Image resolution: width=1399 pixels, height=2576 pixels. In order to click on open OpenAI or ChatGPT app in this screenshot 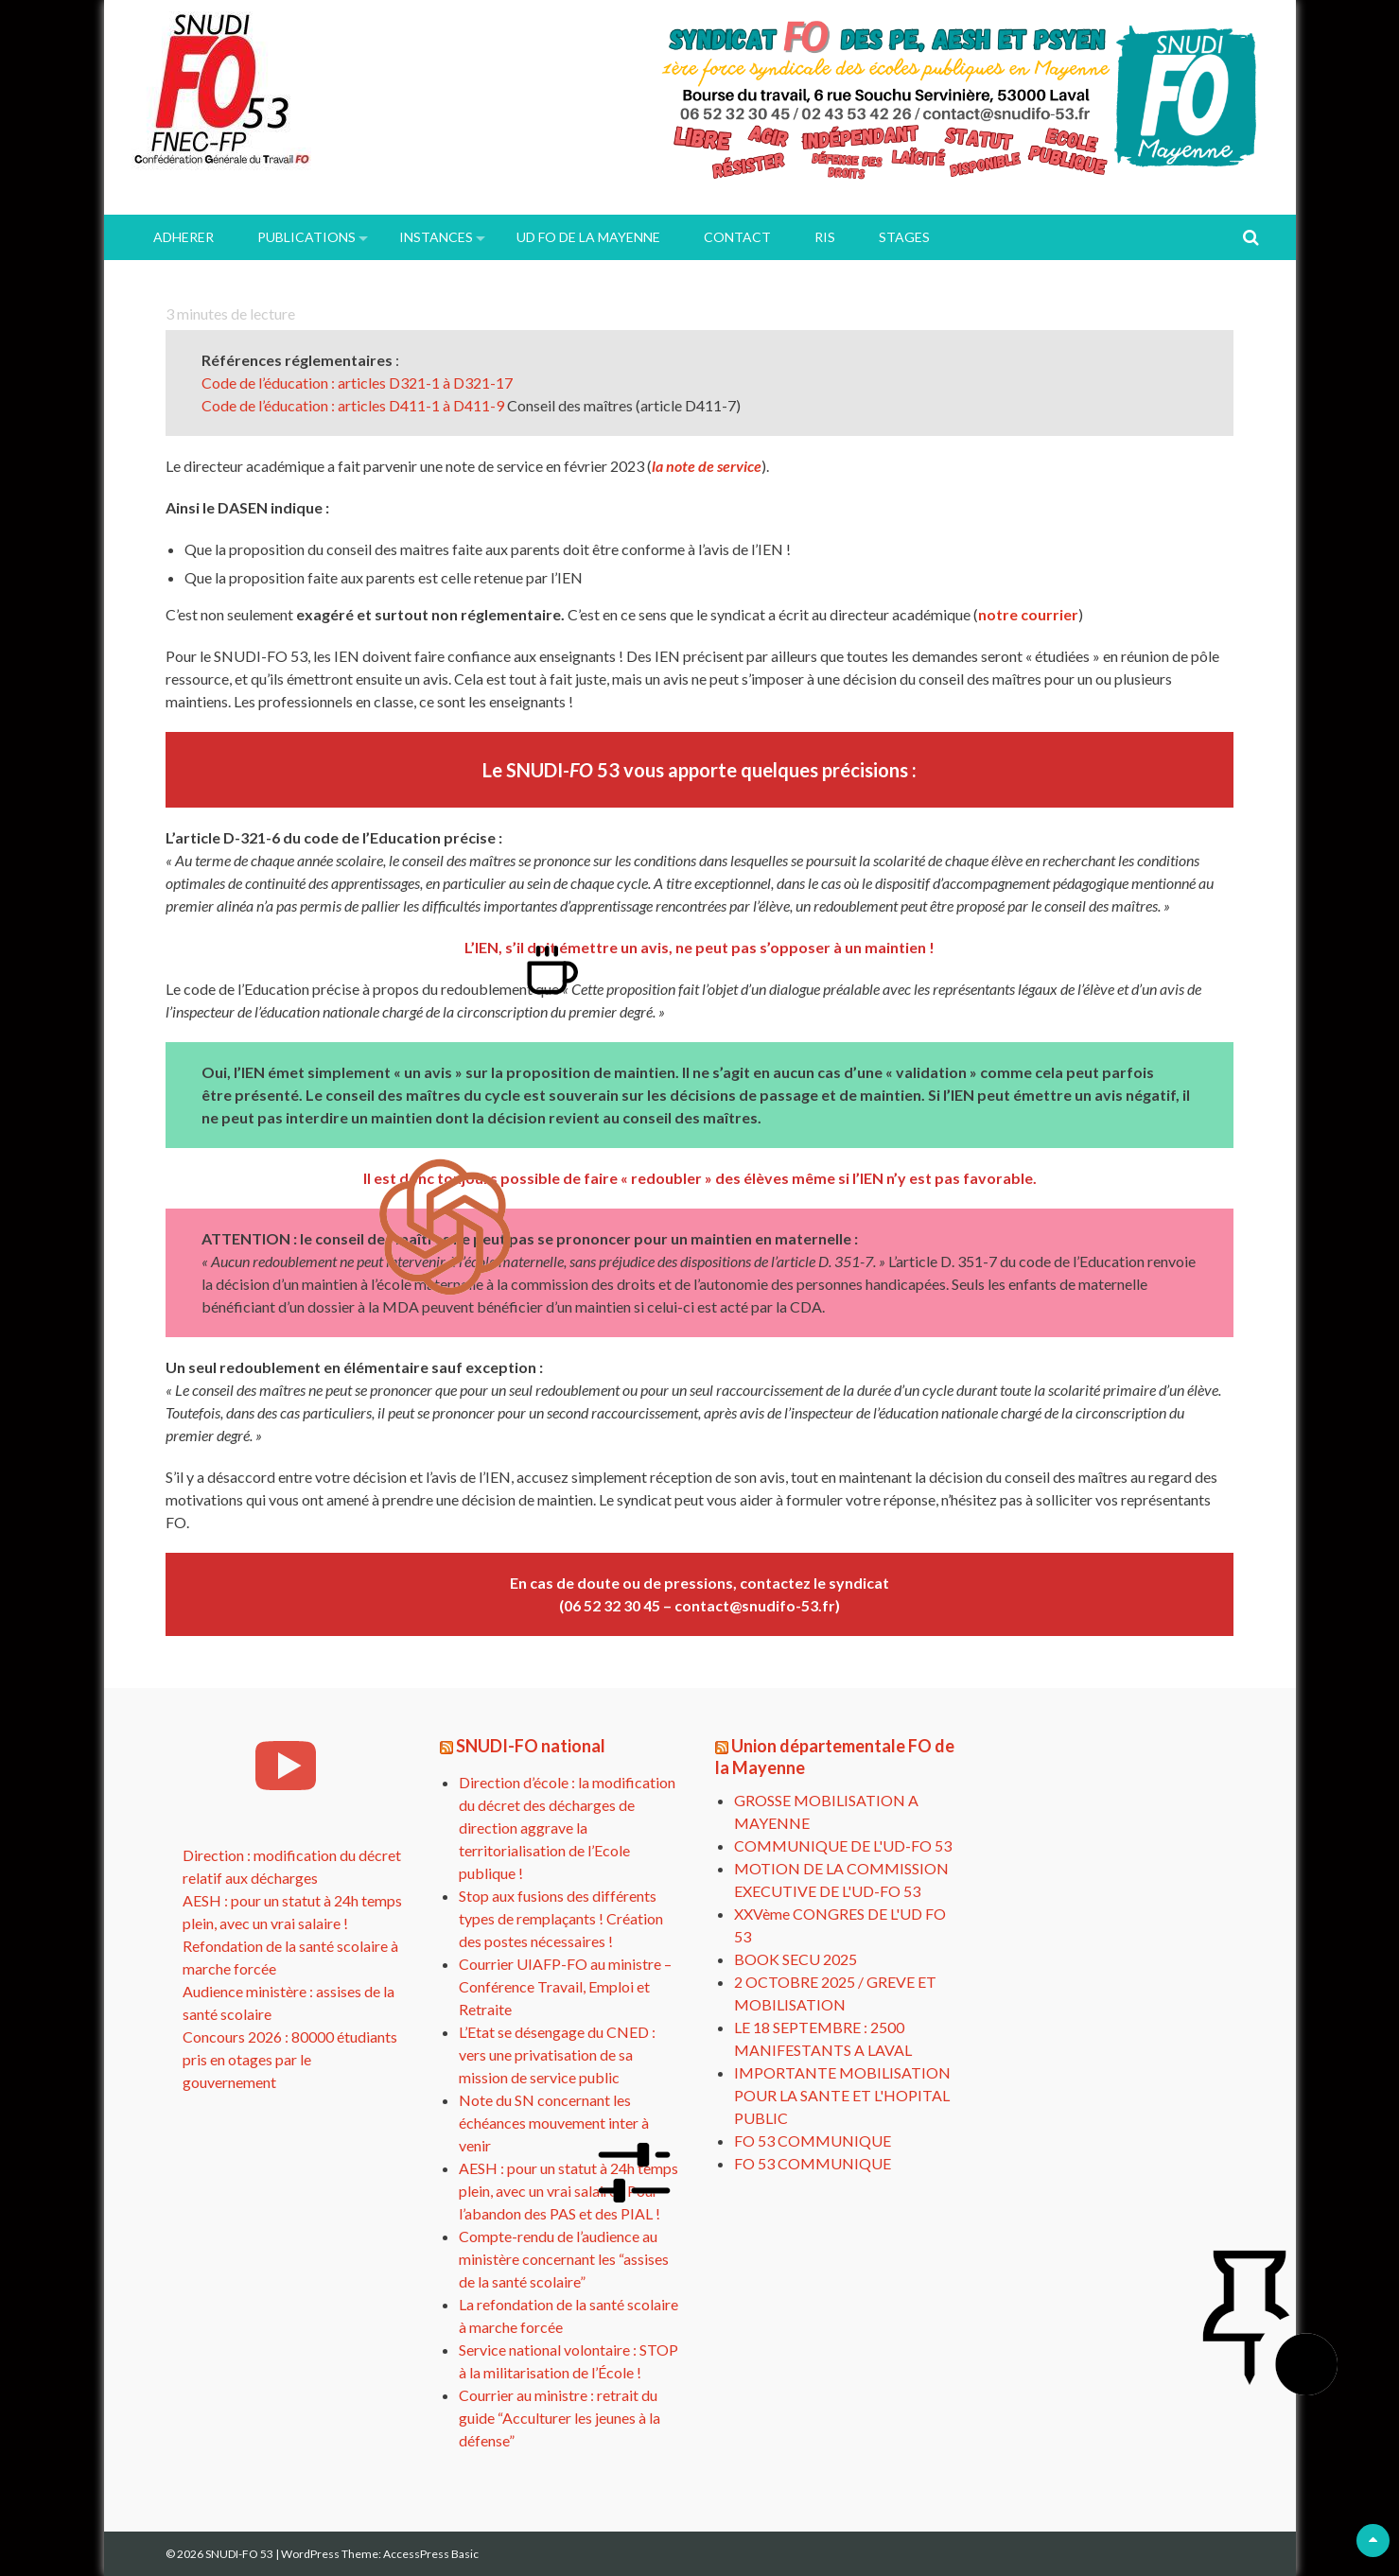, I will do `click(445, 1227)`.